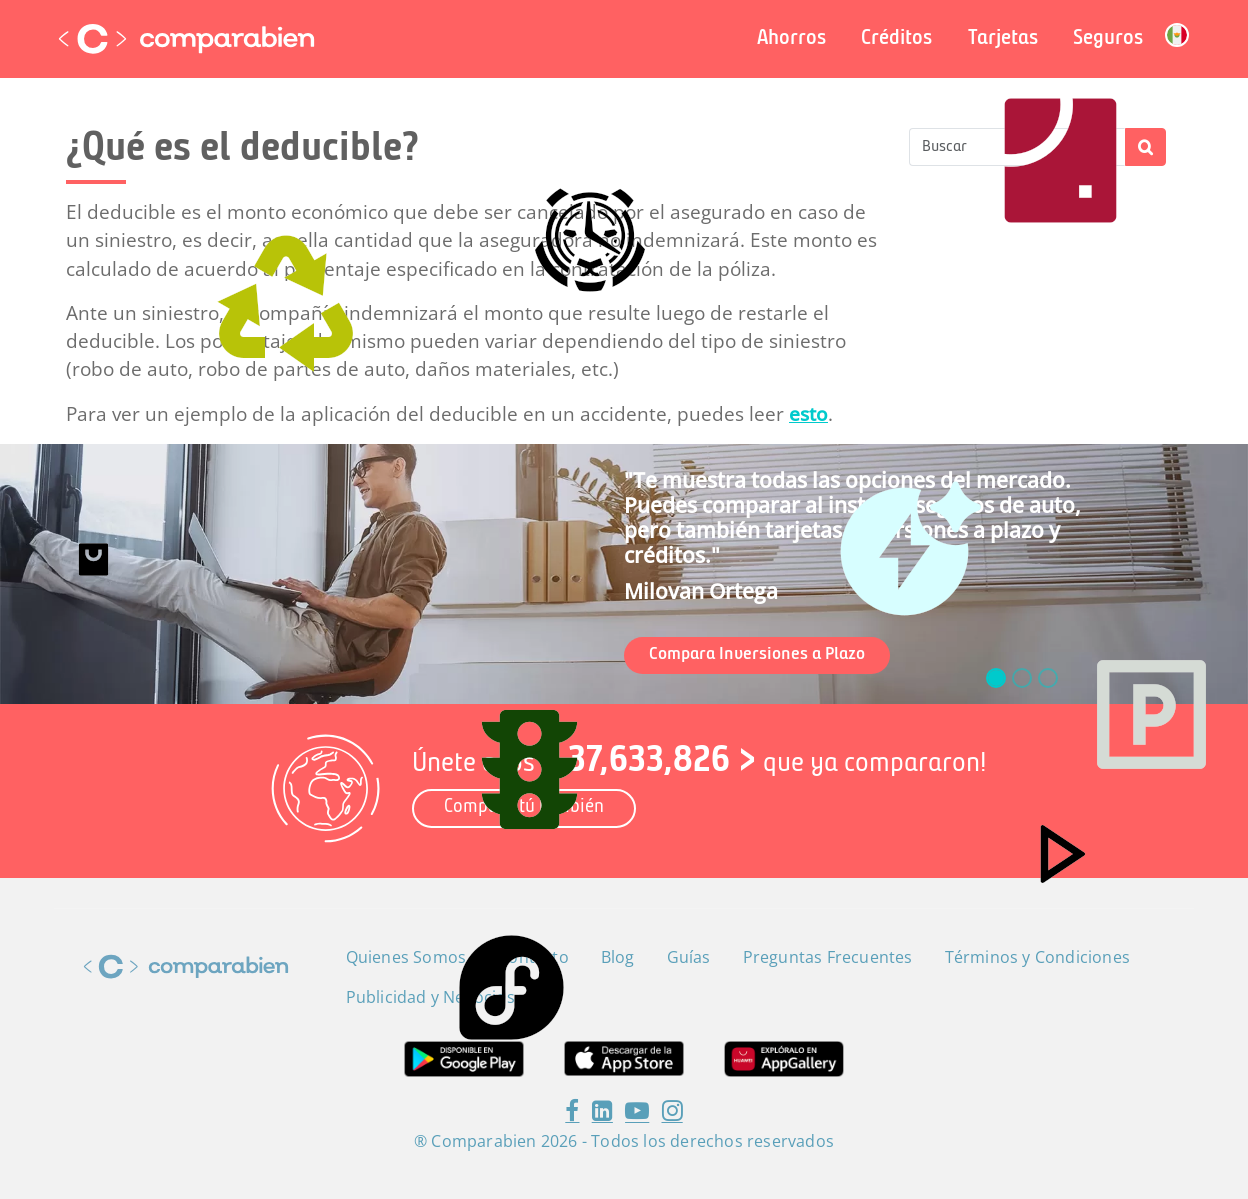 The height and width of the screenshot is (1199, 1248). What do you see at coordinates (1060, 160) in the screenshot?
I see `access local storage or hard drive` at bounding box center [1060, 160].